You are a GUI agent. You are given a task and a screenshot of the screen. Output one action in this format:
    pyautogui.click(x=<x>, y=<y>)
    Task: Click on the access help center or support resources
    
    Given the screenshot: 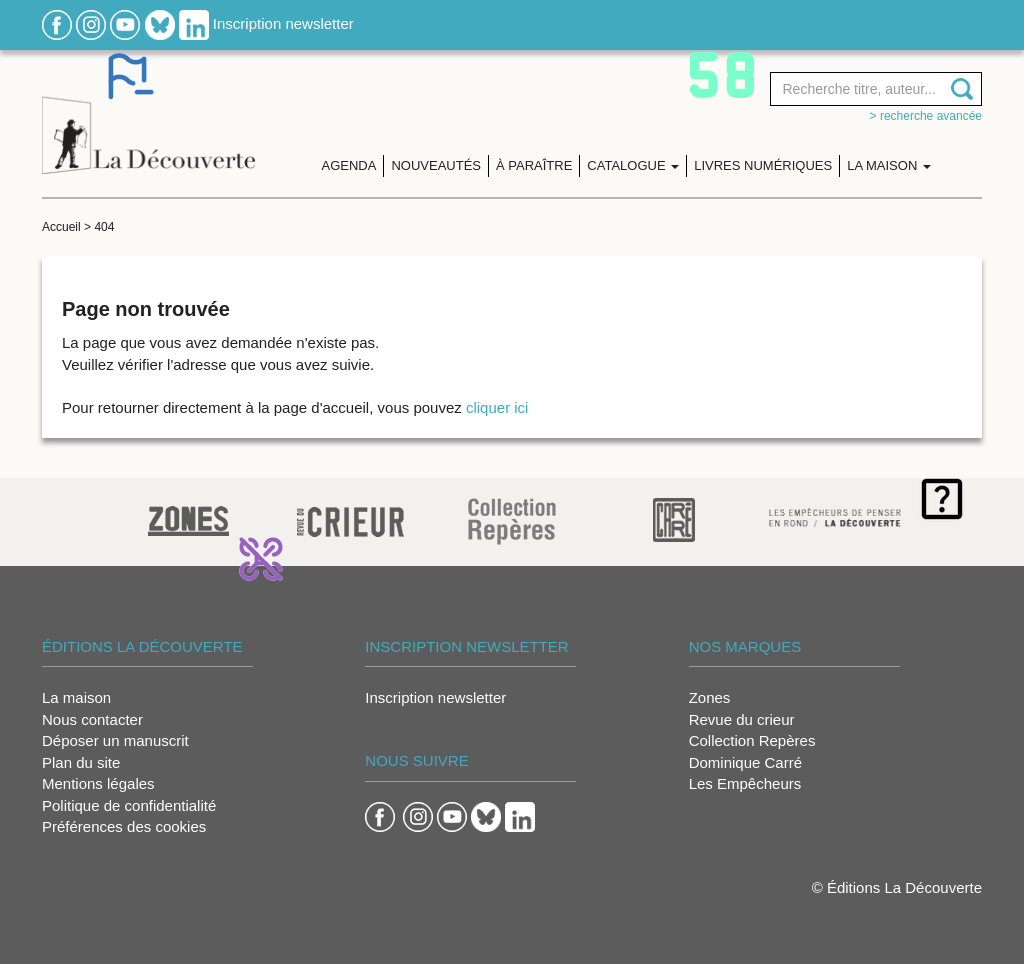 What is the action you would take?
    pyautogui.click(x=942, y=499)
    